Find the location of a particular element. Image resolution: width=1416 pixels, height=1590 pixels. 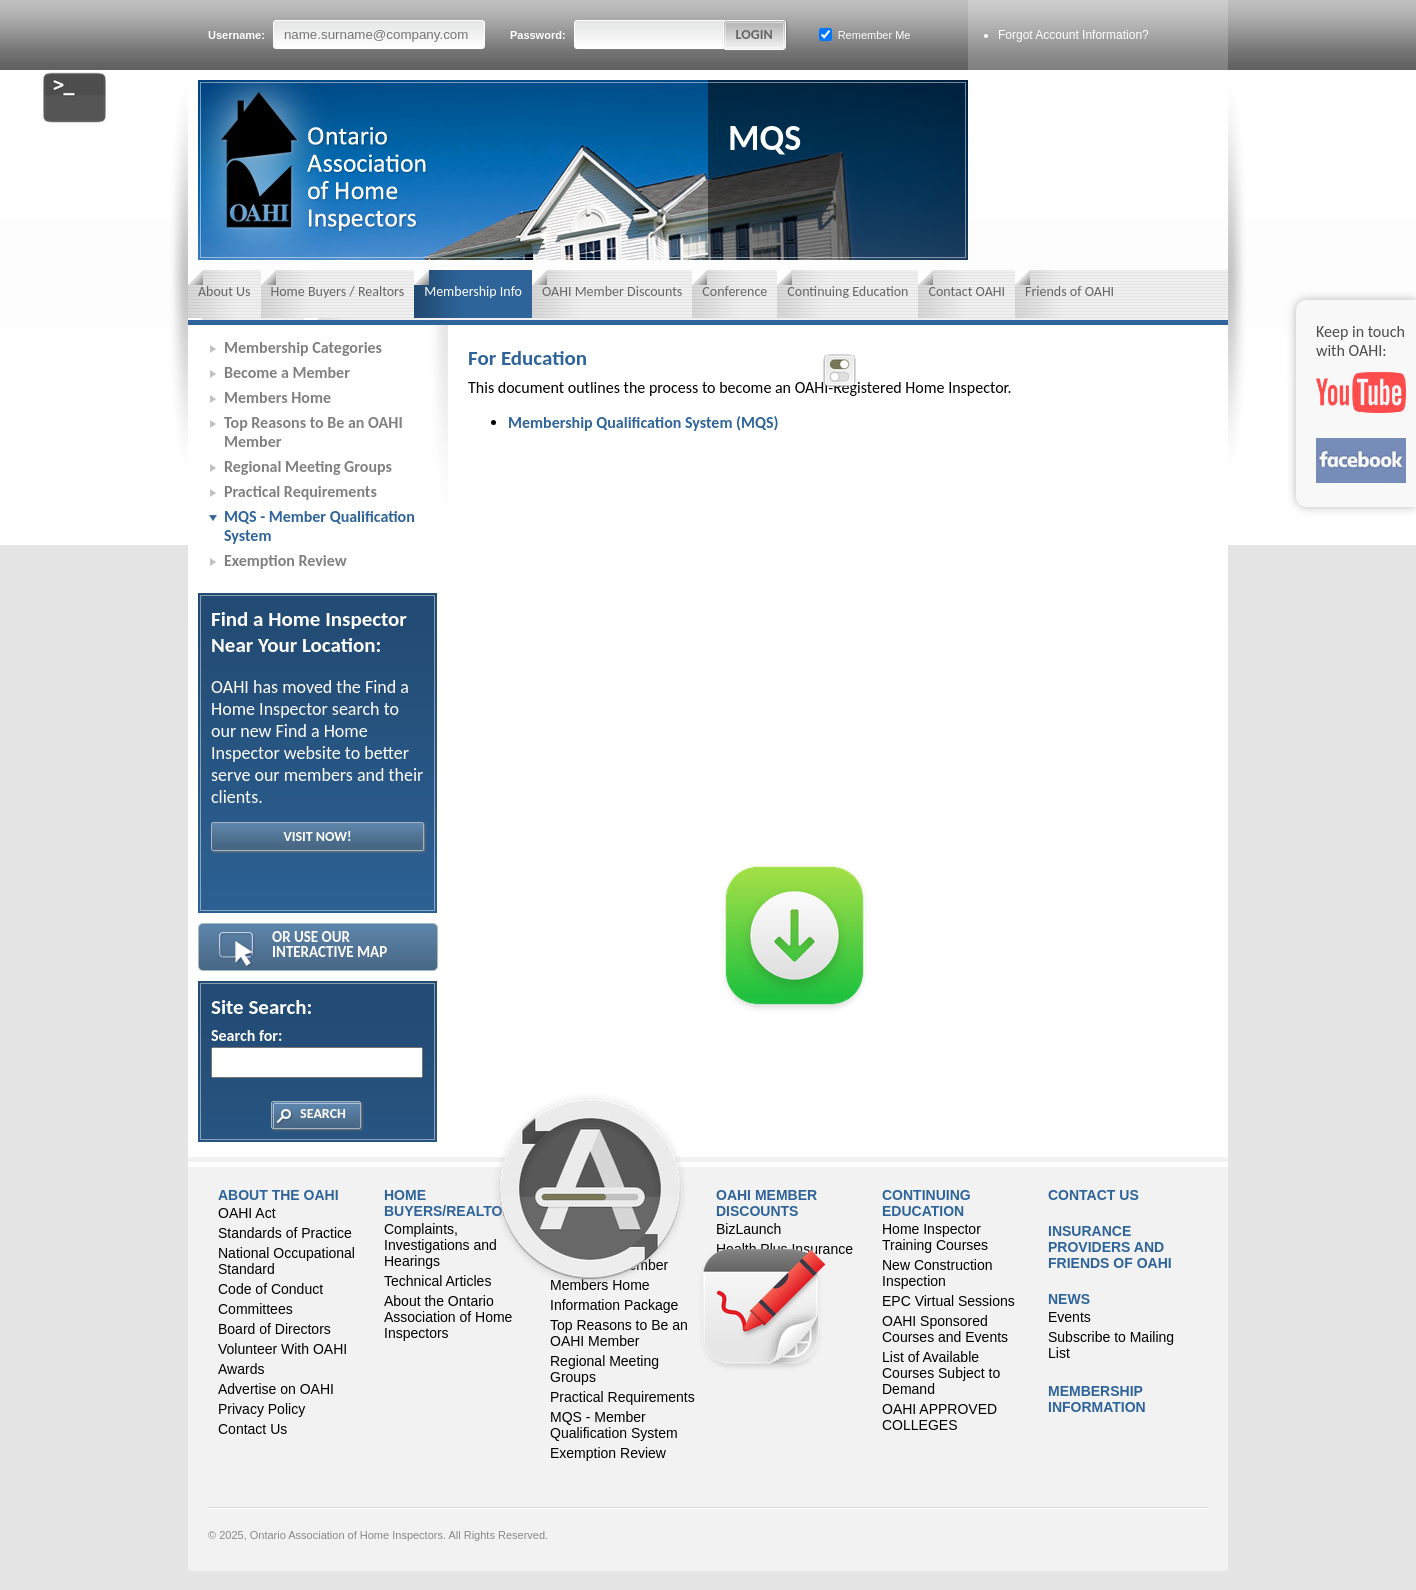

open drawing app is located at coordinates (760, 1306).